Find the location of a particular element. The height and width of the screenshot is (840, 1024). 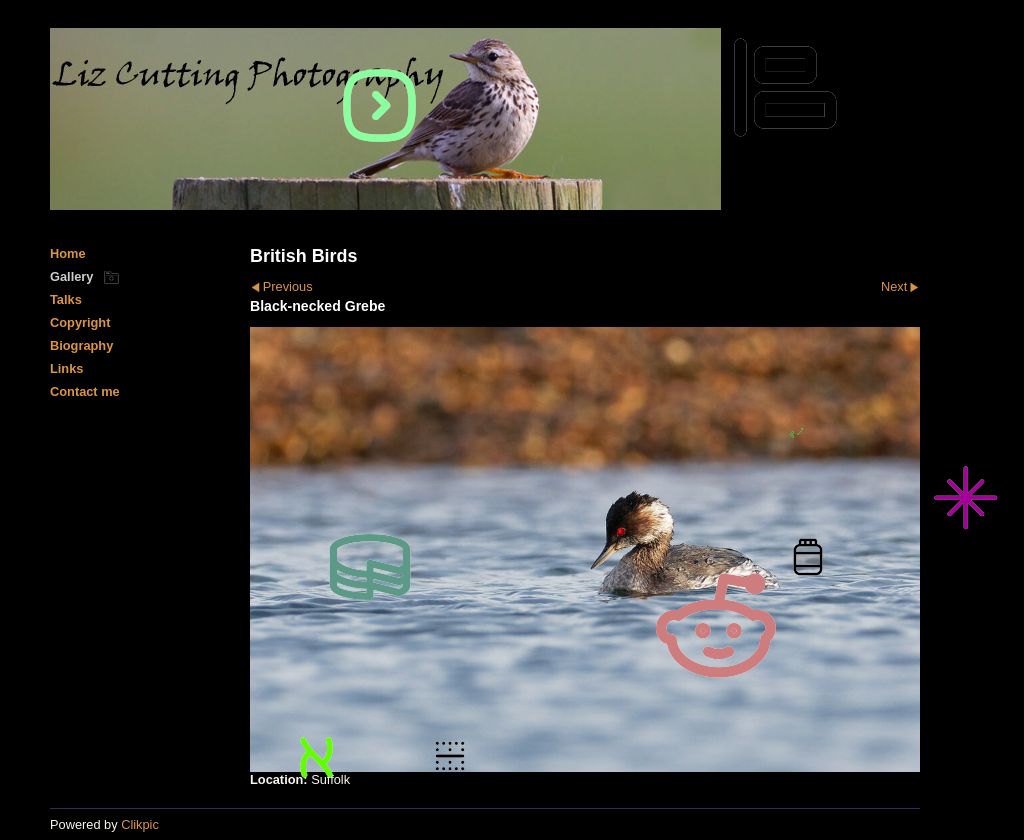

align text to the left is located at coordinates (783, 87).